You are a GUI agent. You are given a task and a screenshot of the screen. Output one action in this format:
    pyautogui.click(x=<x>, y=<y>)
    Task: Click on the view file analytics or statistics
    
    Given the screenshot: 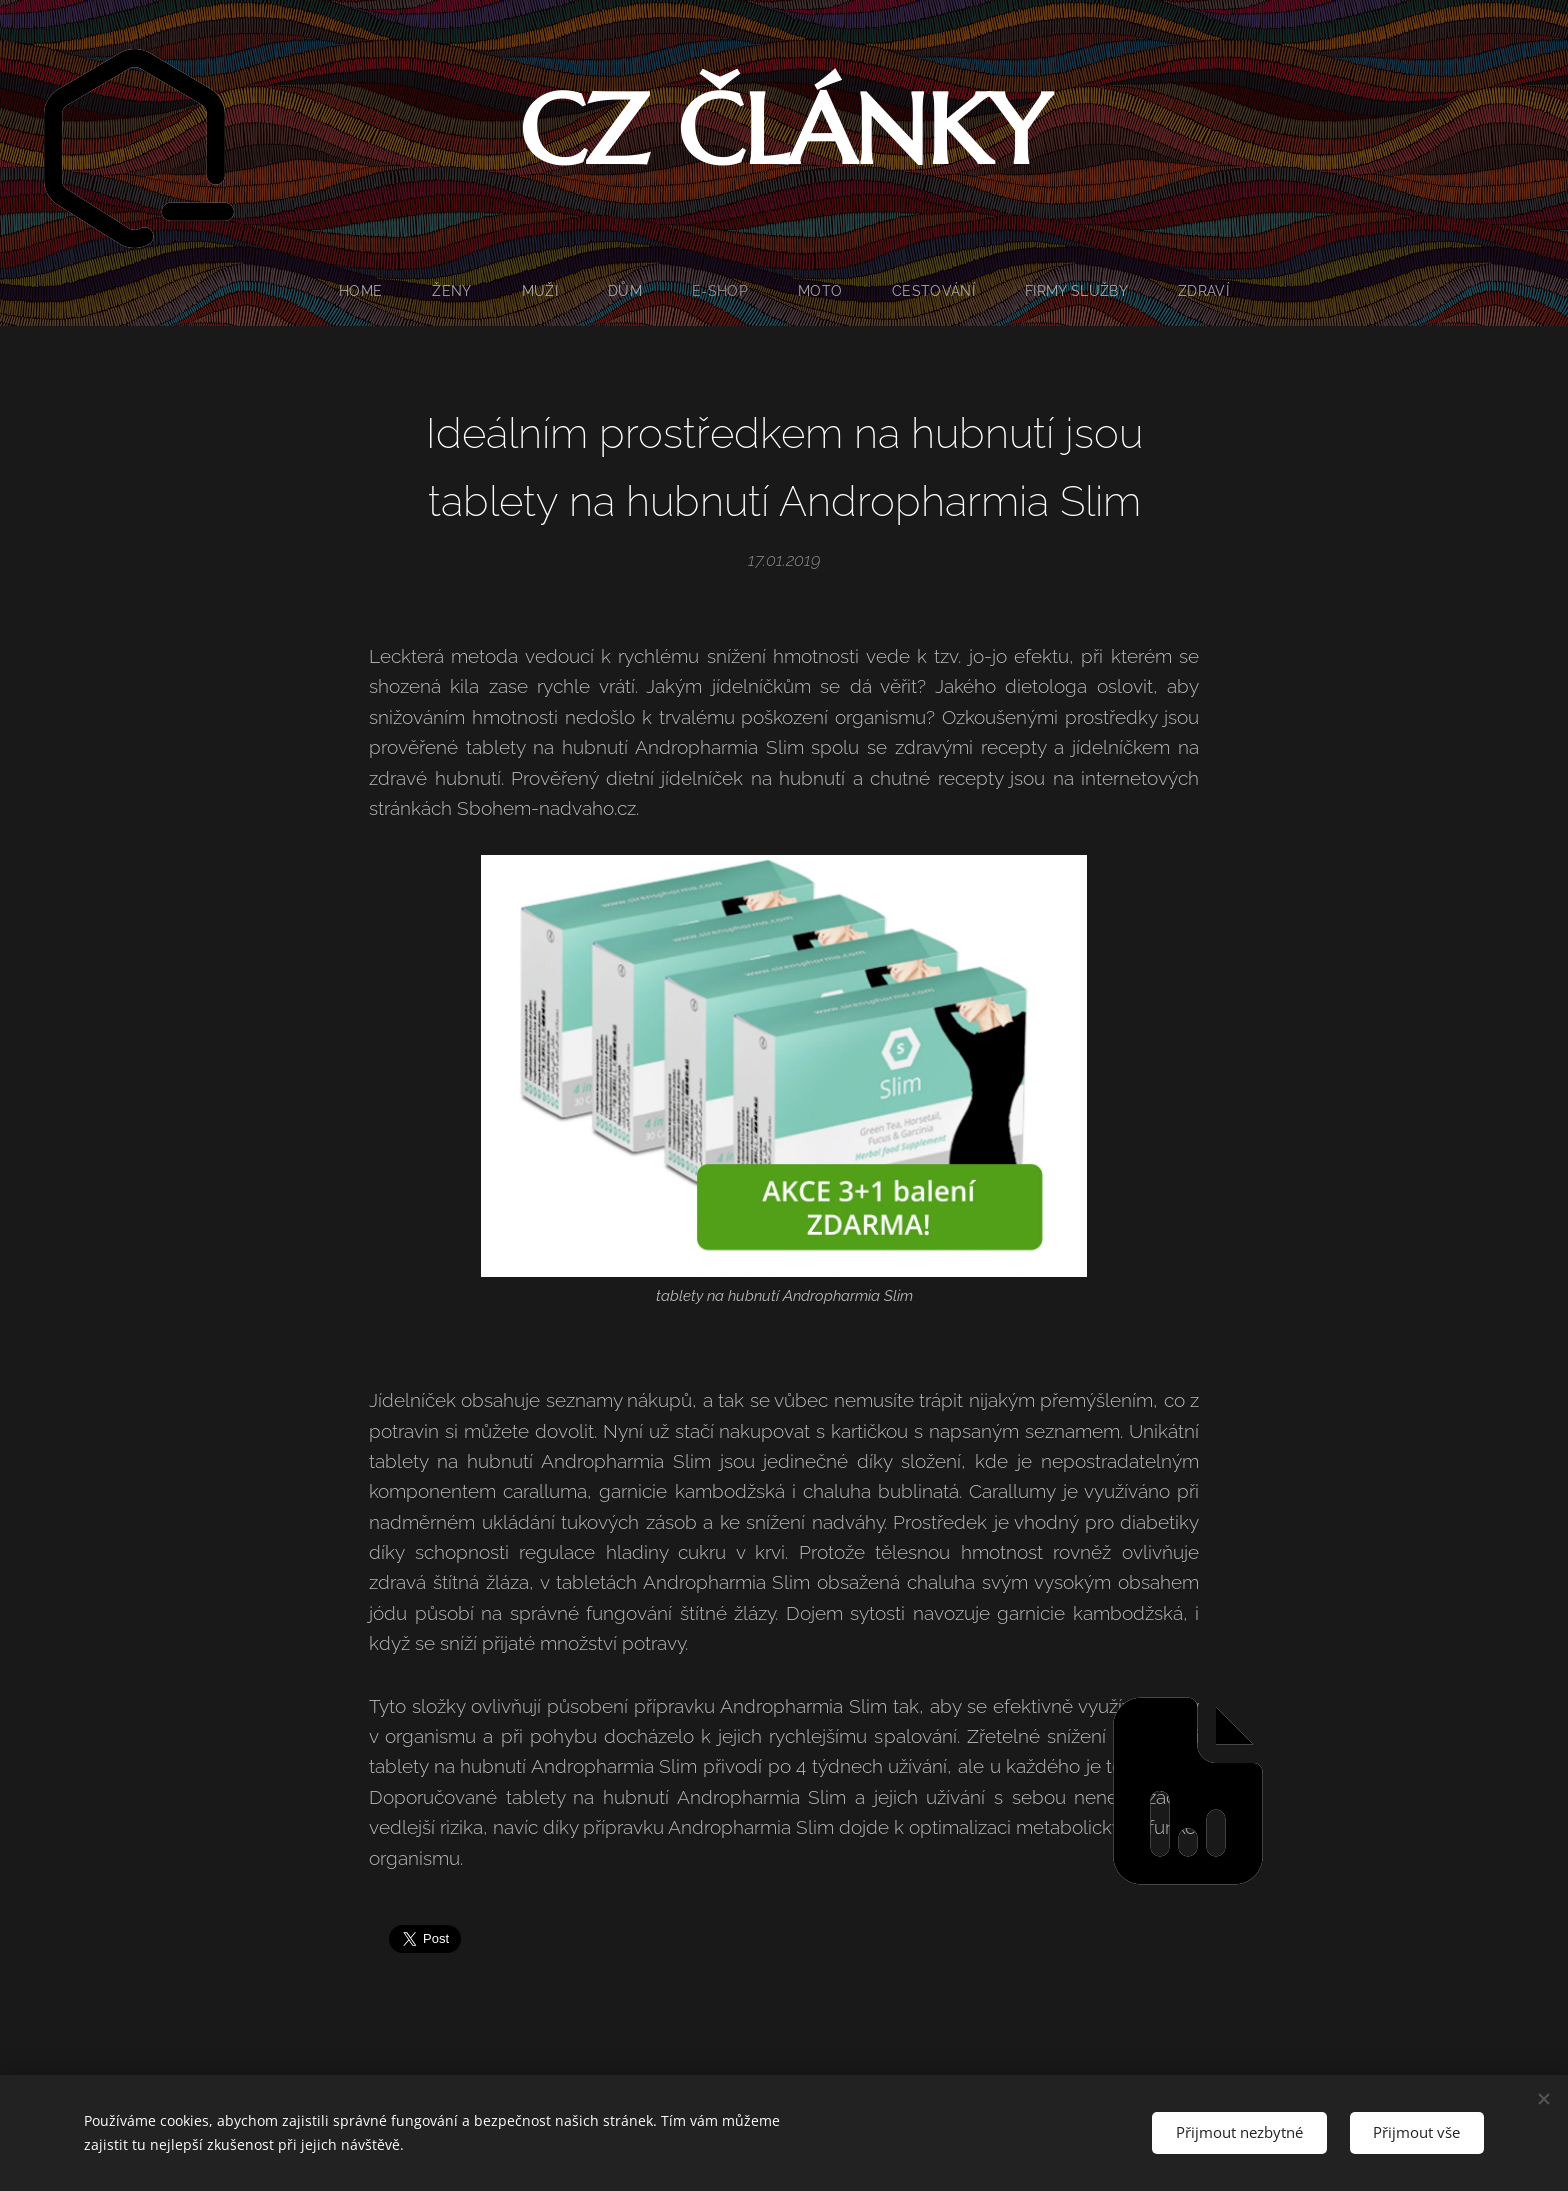 What is the action you would take?
    pyautogui.click(x=1188, y=1791)
    